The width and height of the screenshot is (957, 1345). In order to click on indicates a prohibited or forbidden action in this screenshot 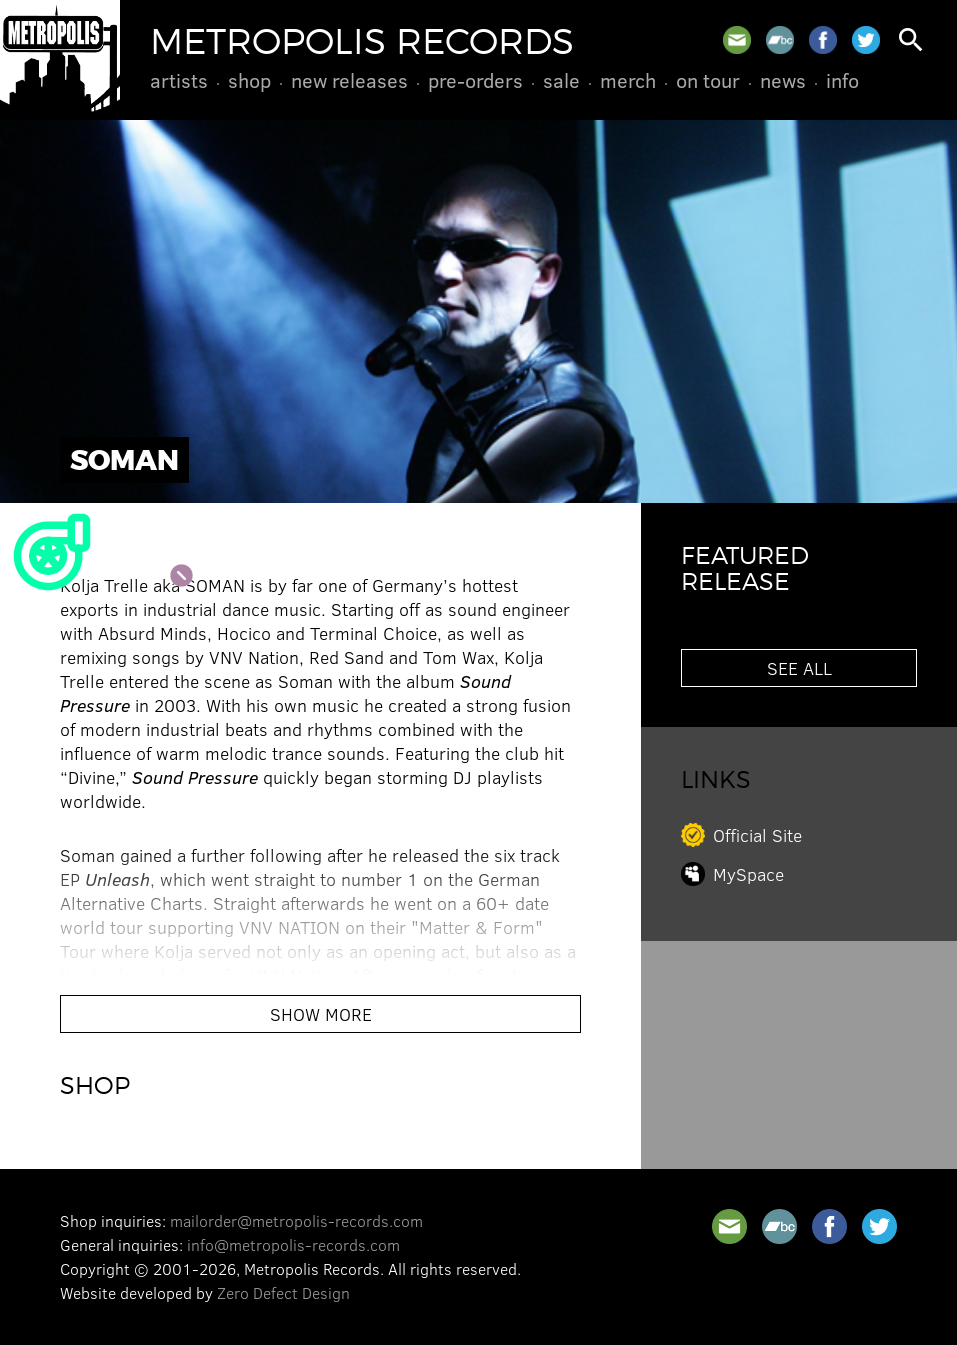, I will do `click(181, 575)`.